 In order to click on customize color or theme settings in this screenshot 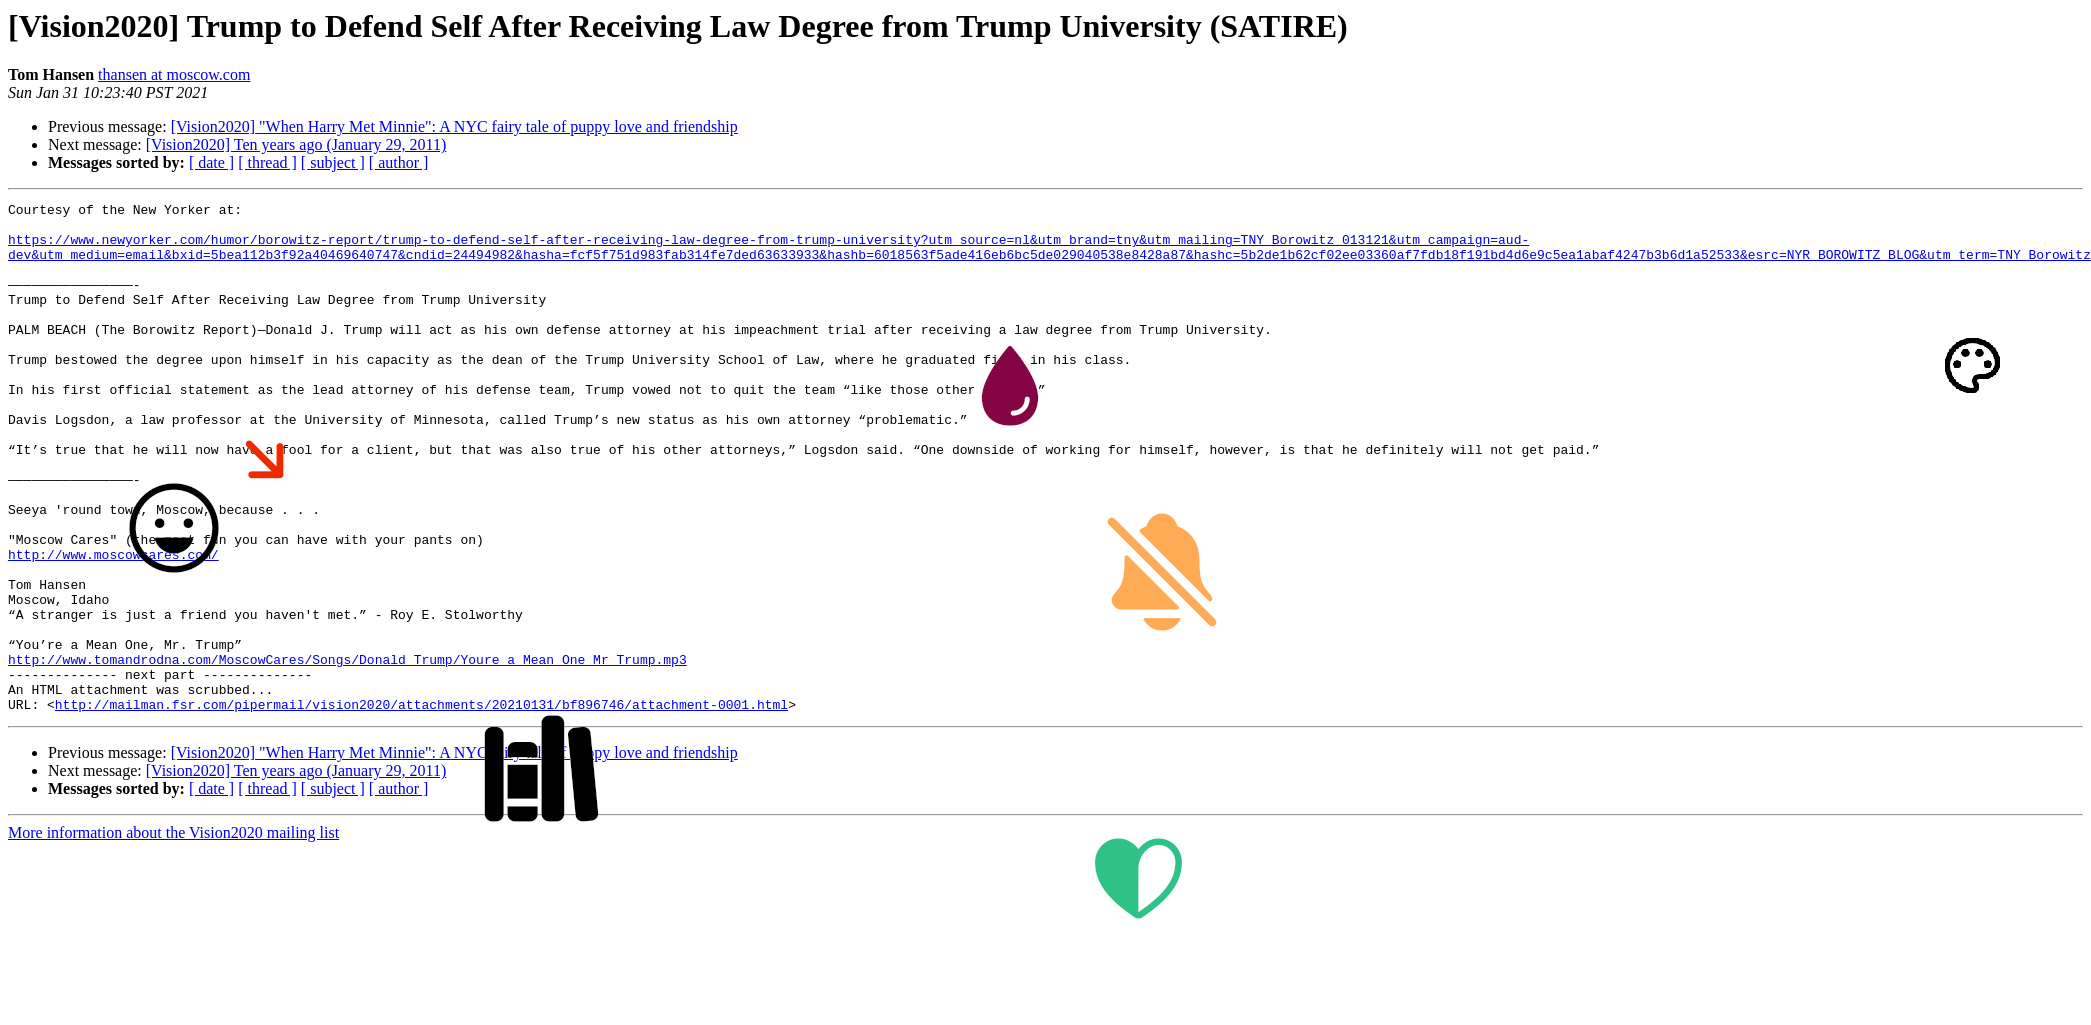, I will do `click(1972, 365)`.